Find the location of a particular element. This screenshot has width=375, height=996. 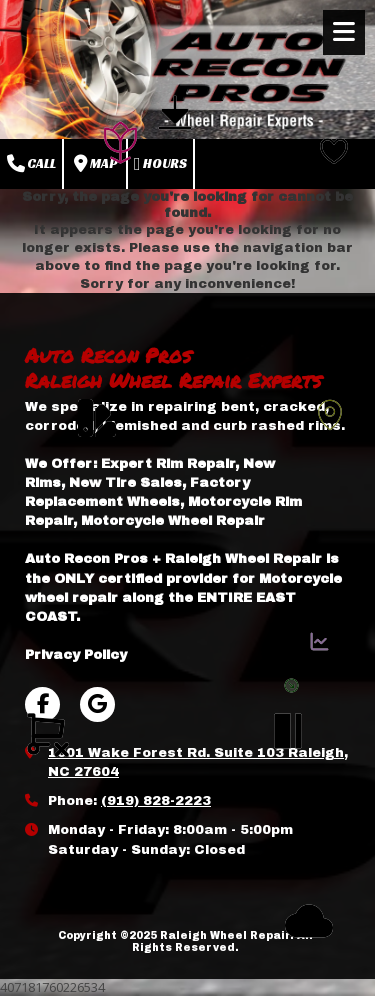

navigate to the next item or section is located at coordinates (291, 685).